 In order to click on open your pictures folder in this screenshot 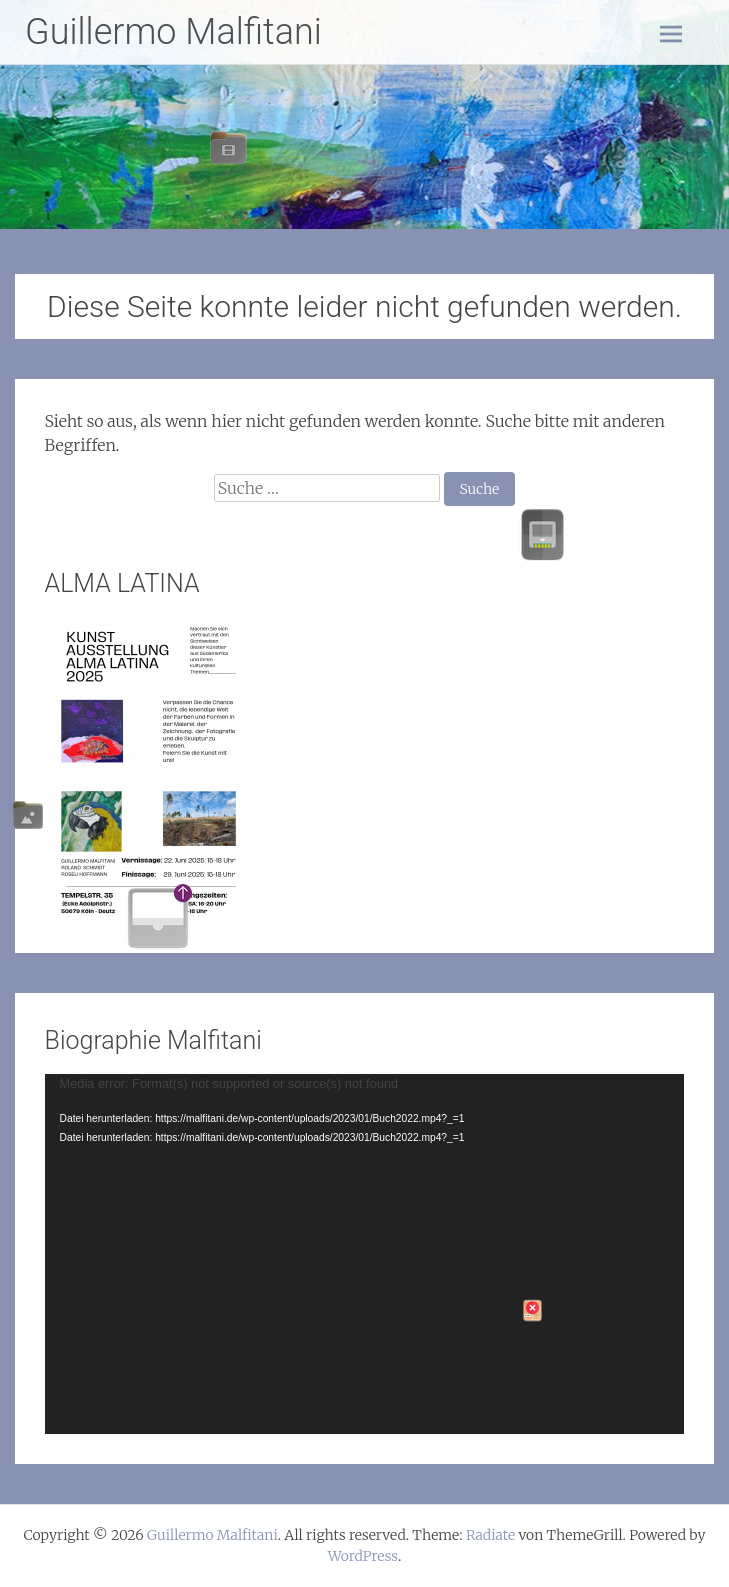, I will do `click(28, 815)`.